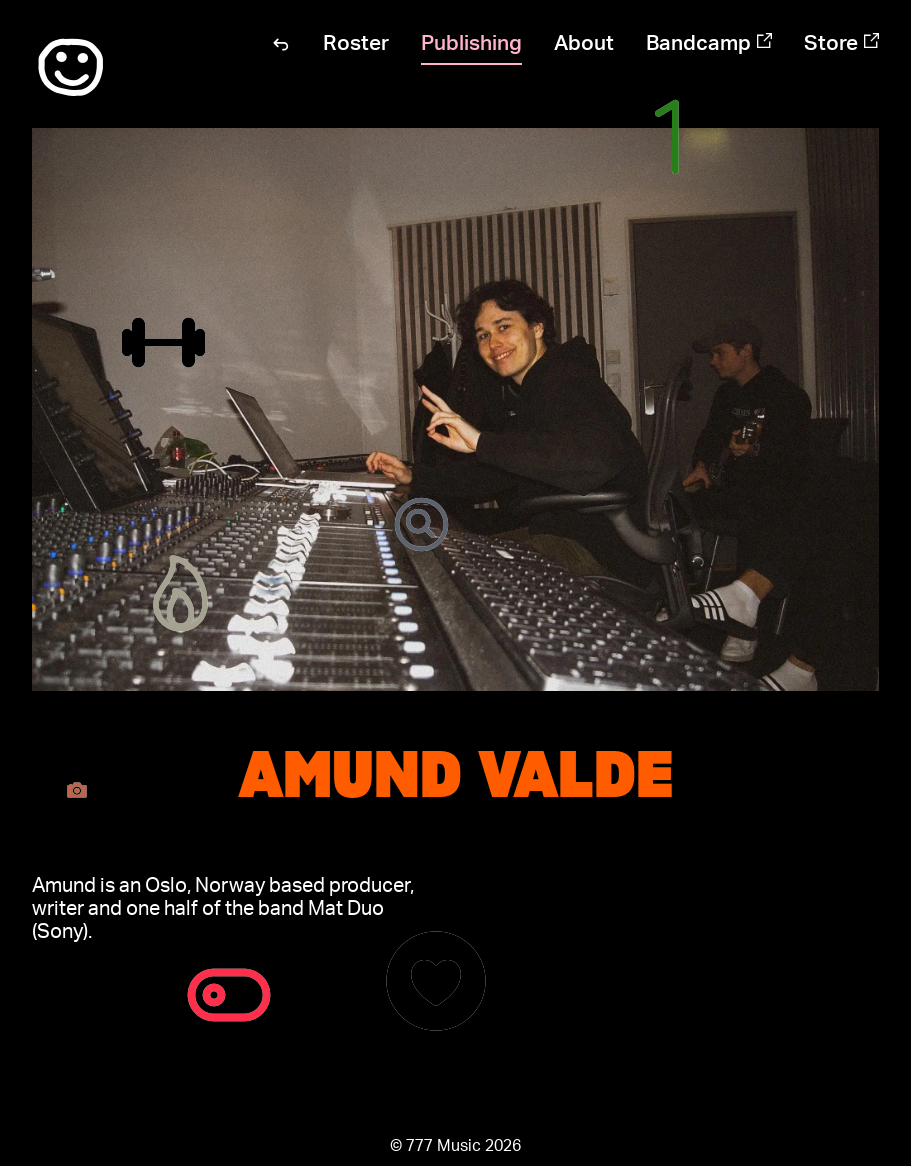  I want to click on view trending or hot content, so click(180, 593).